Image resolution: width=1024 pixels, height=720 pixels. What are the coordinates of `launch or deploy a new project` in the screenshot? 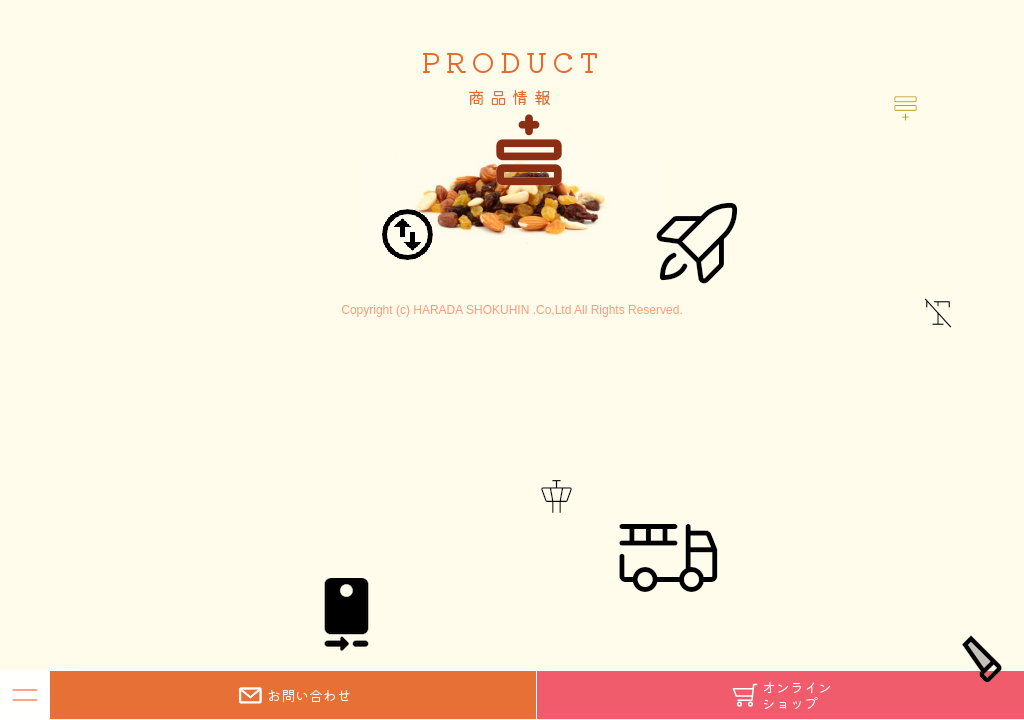 It's located at (698, 241).